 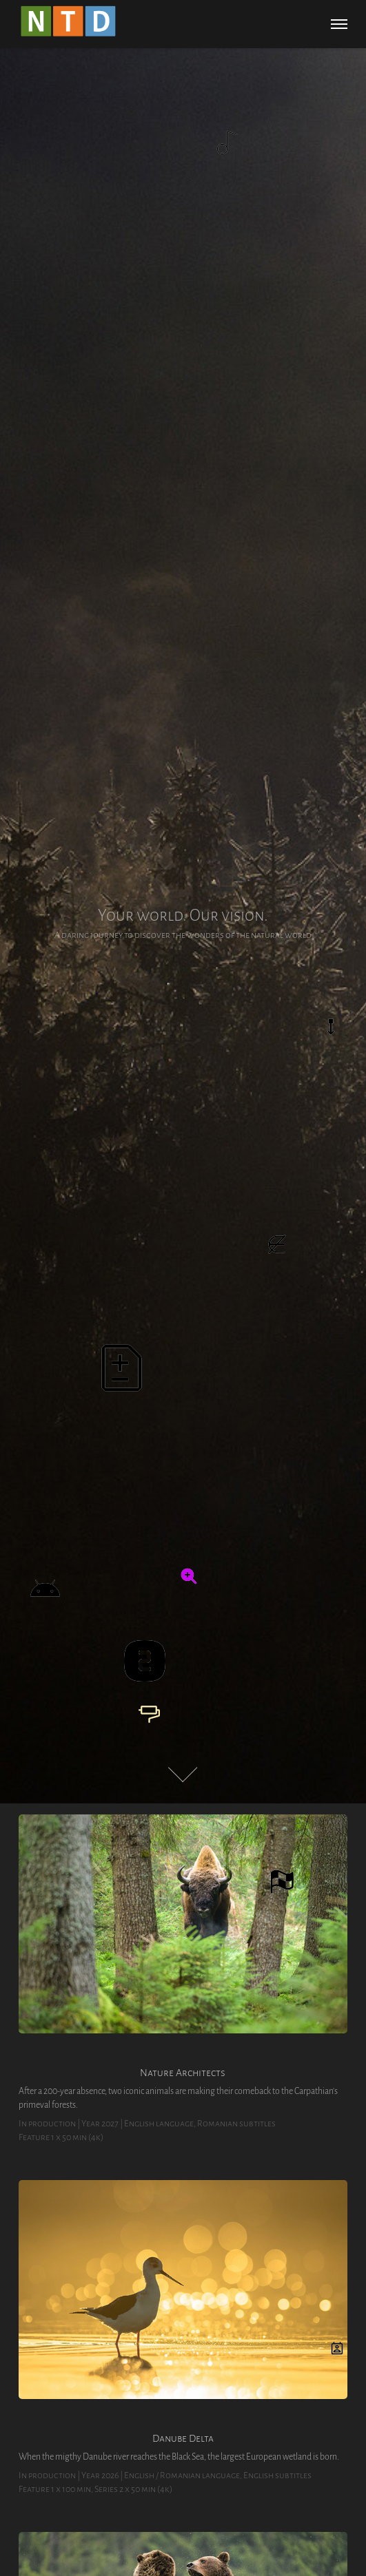 I want to click on view contact calendar or schedule, so click(x=337, y=2349).